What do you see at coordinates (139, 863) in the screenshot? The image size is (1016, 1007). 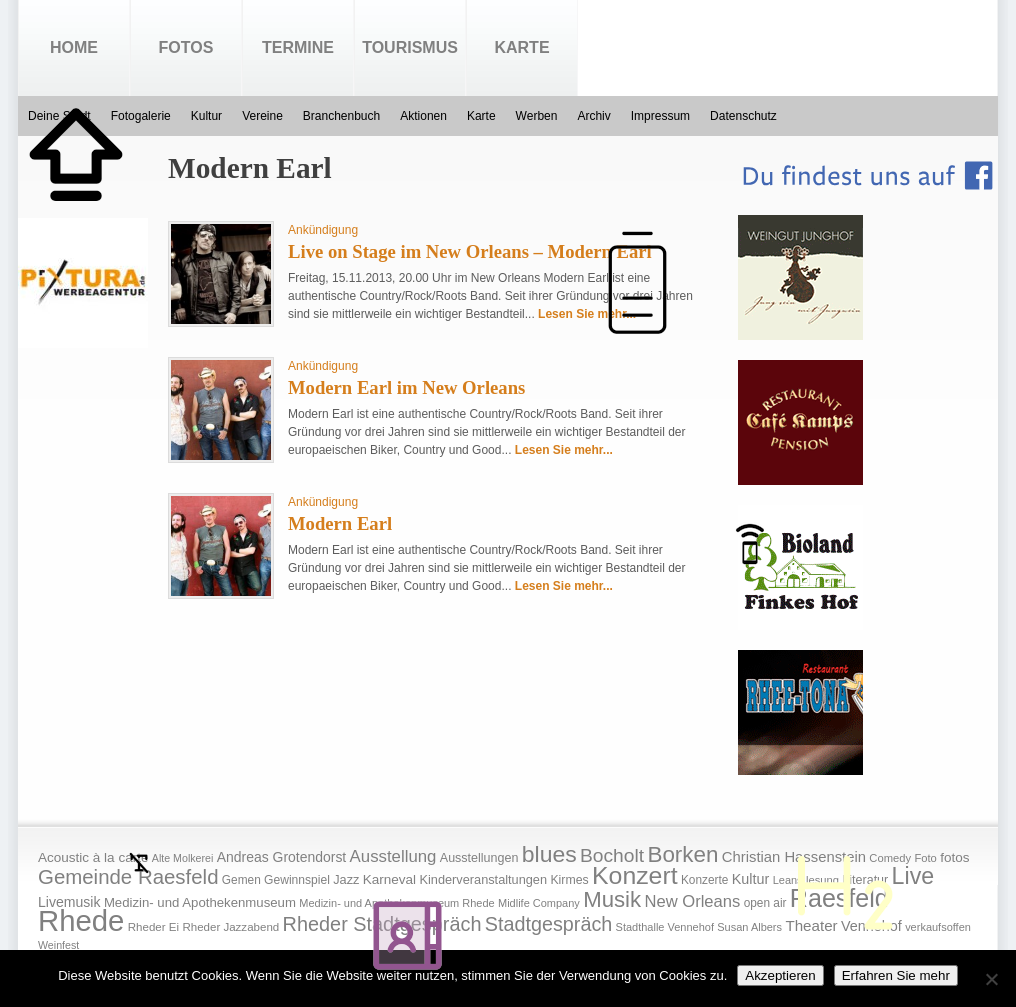 I see `disable text formatting` at bounding box center [139, 863].